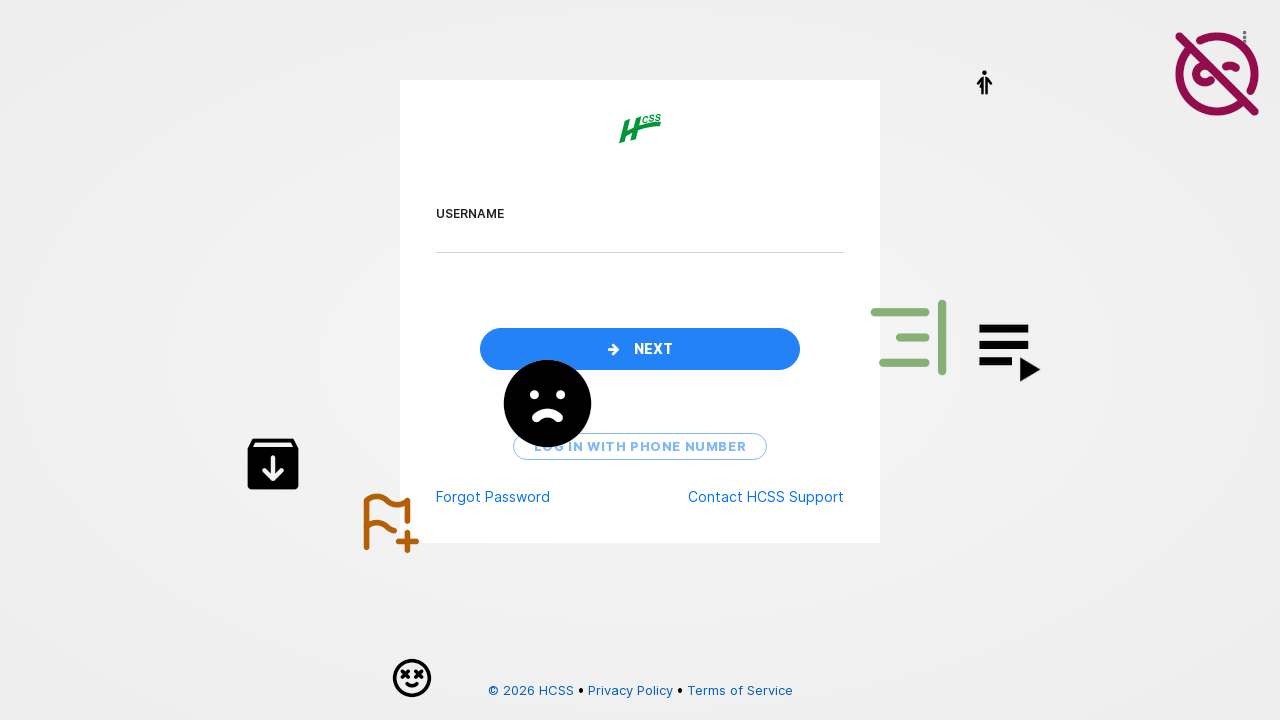  I want to click on indicate negative feedback or dissatisfaction, so click(547, 403).